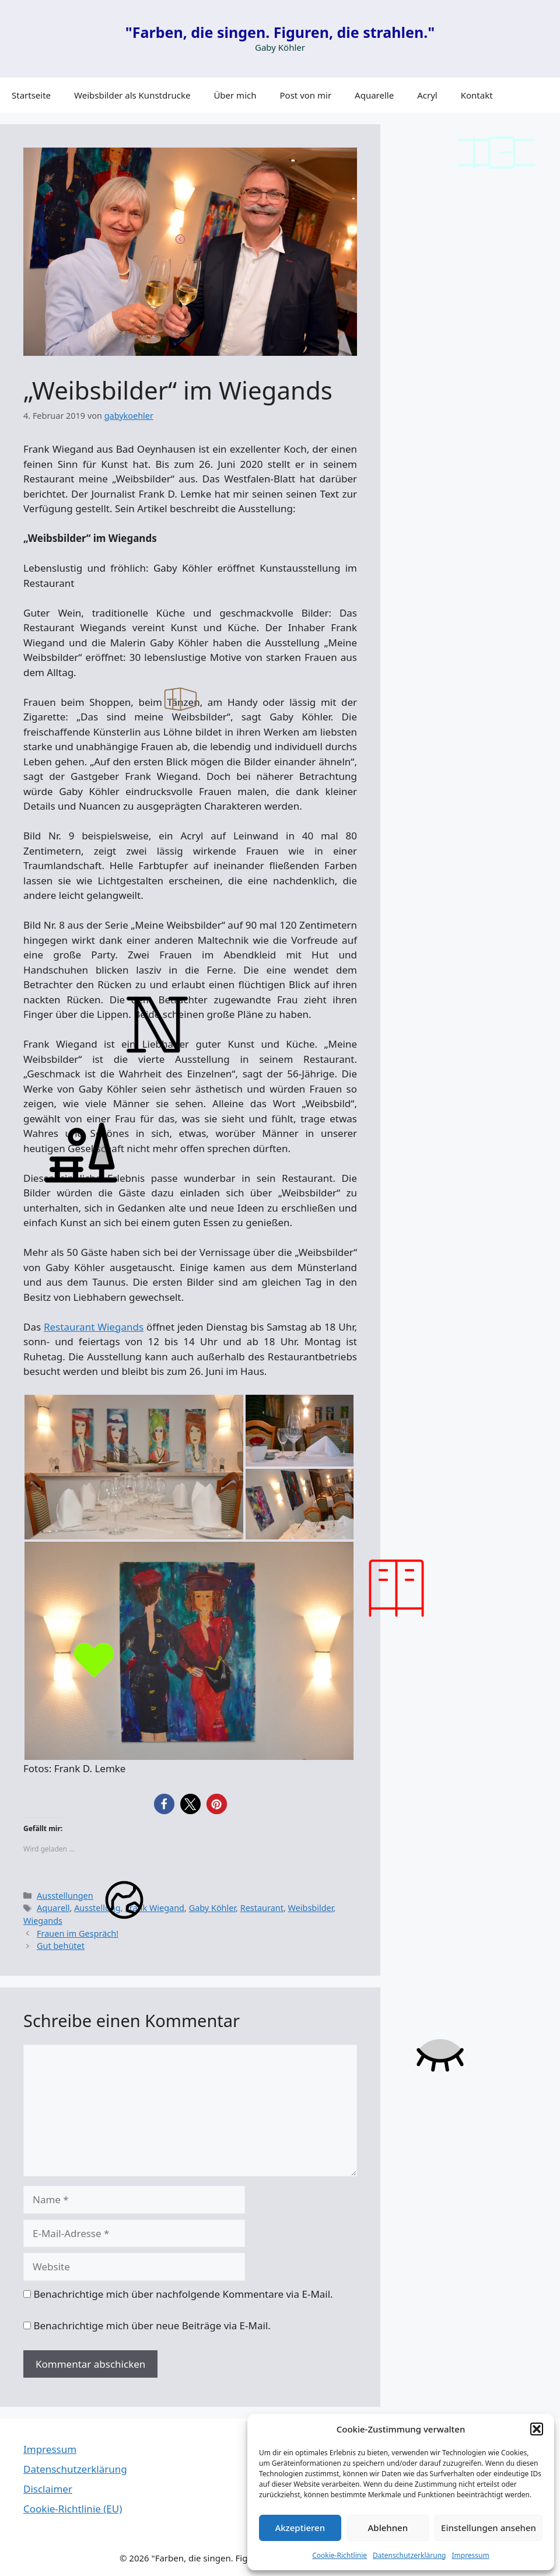 The width and height of the screenshot is (560, 2576). What do you see at coordinates (396, 1587) in the screenshot?
I see `access storage lockers` at bounding box center [396, 1587].